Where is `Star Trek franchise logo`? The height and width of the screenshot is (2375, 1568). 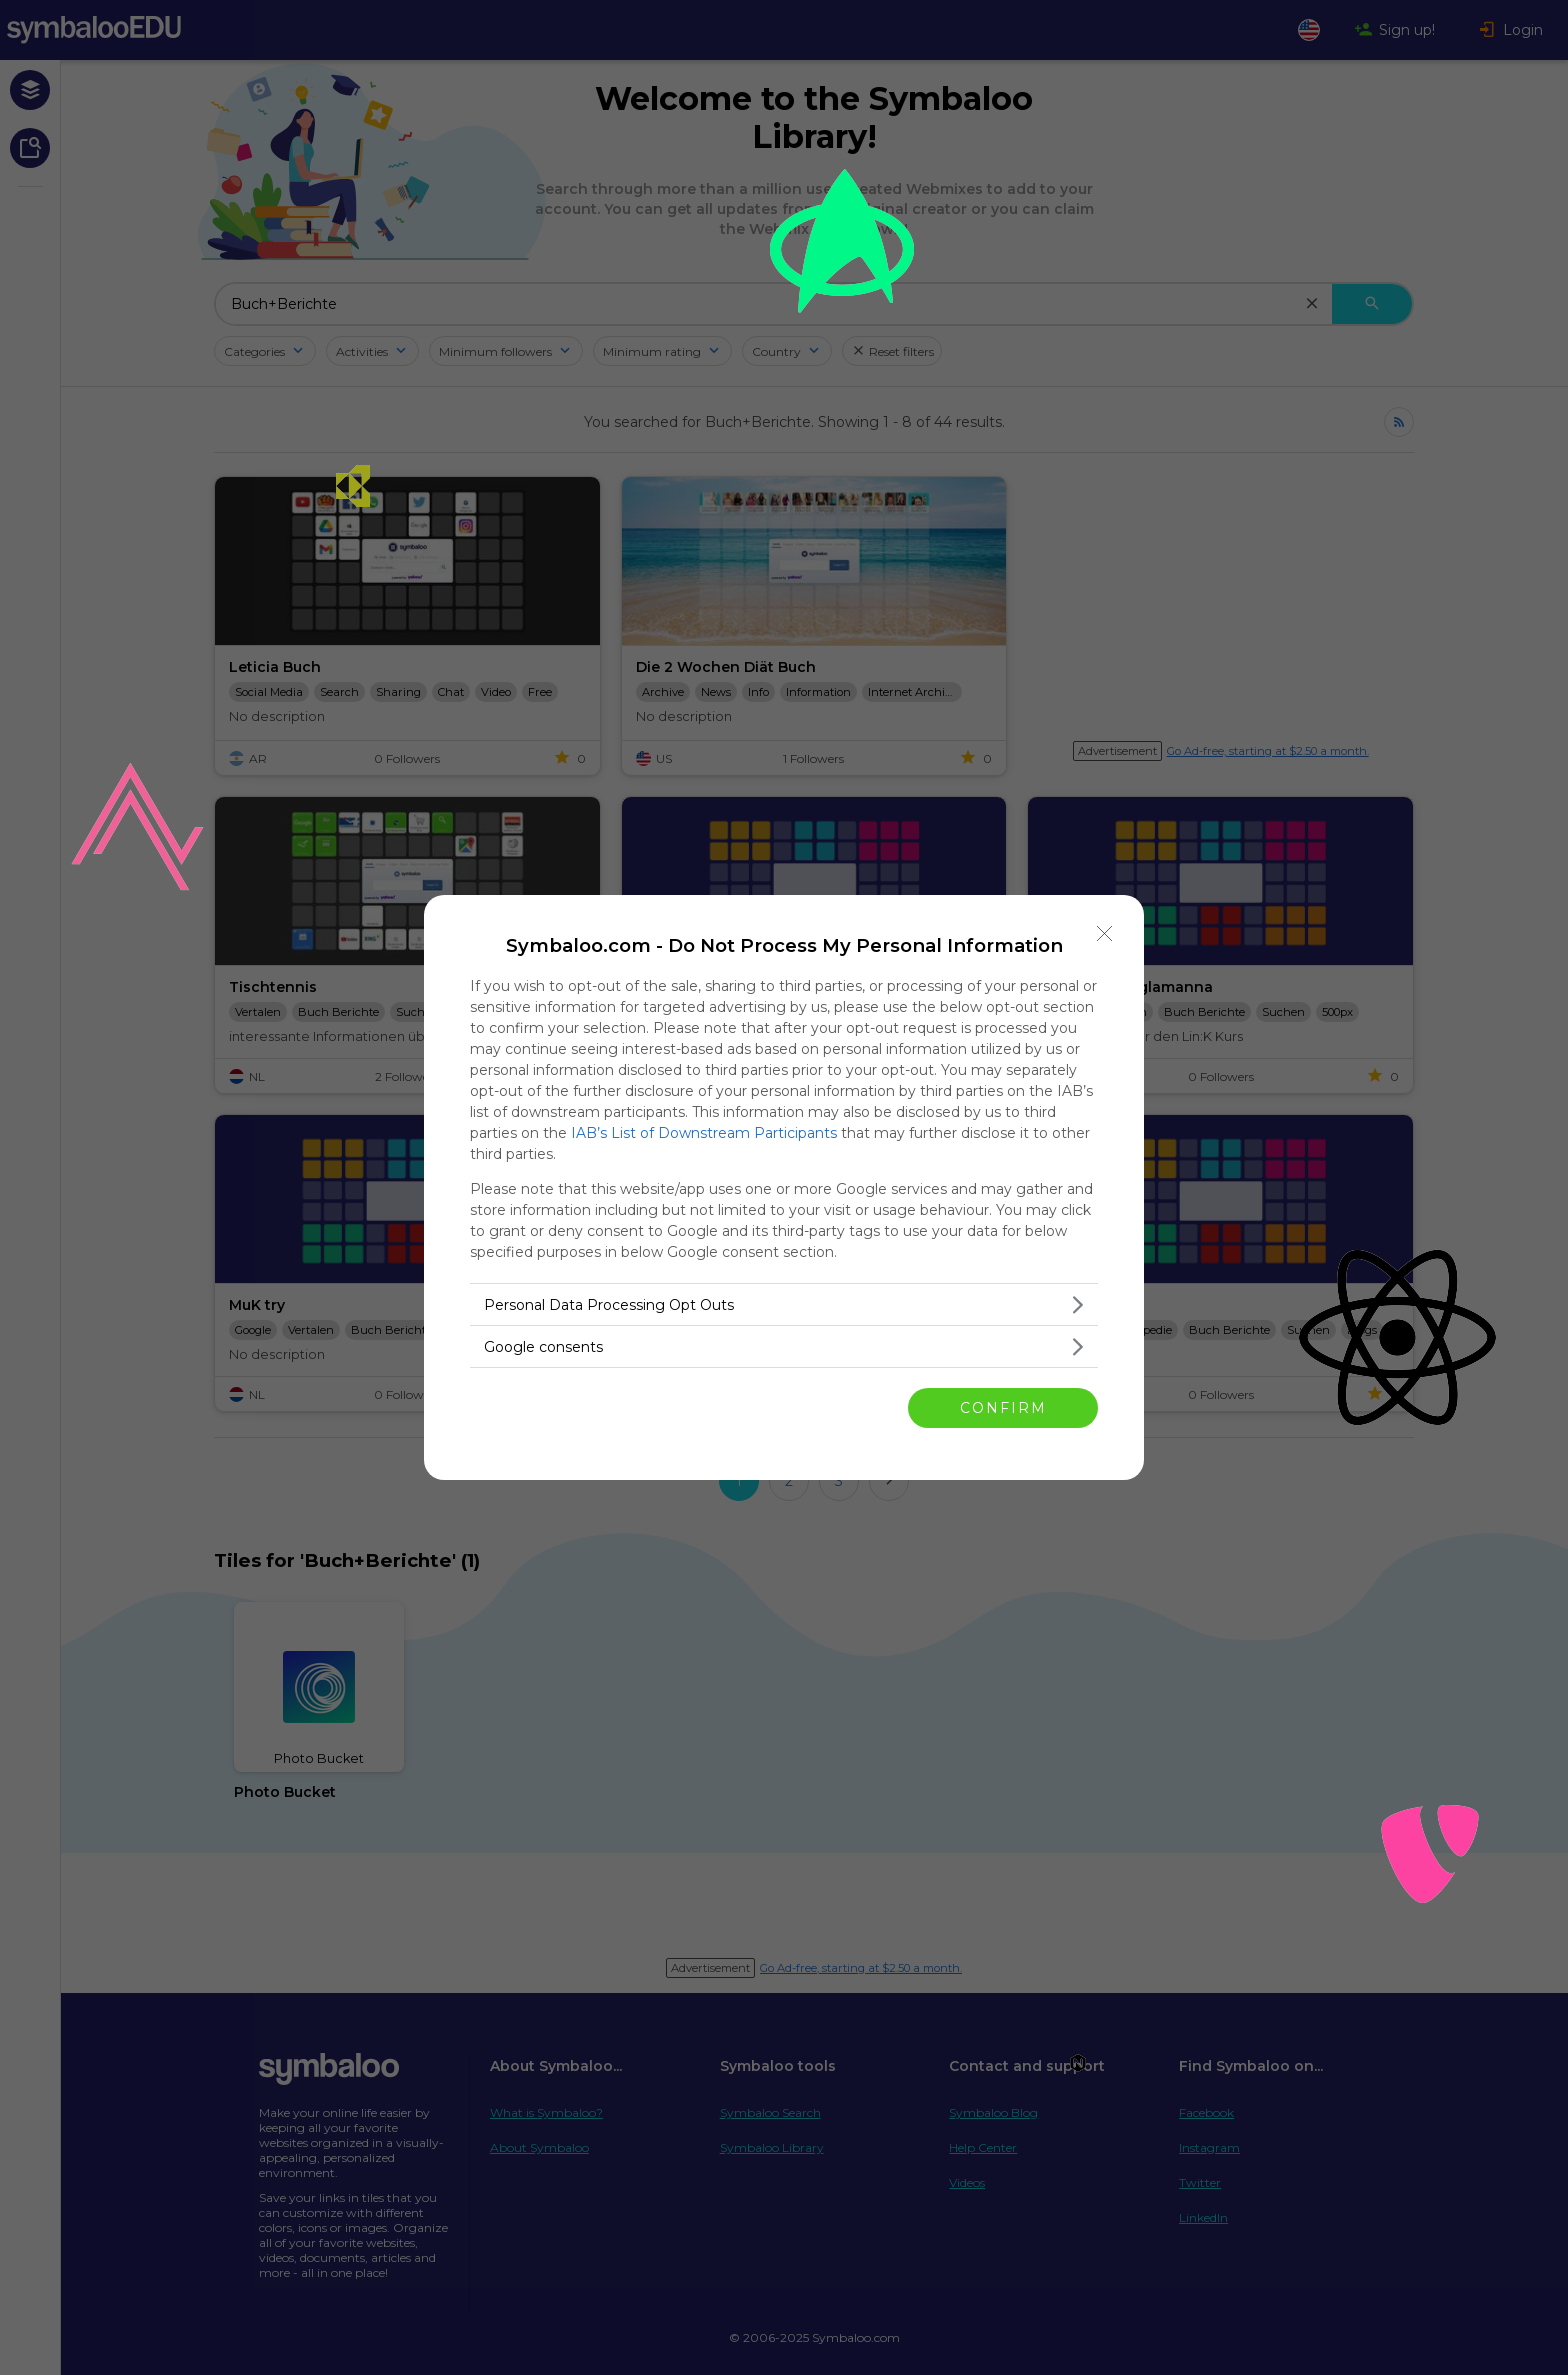
Star Trek franchise logo is located at coordinates (842, 241).